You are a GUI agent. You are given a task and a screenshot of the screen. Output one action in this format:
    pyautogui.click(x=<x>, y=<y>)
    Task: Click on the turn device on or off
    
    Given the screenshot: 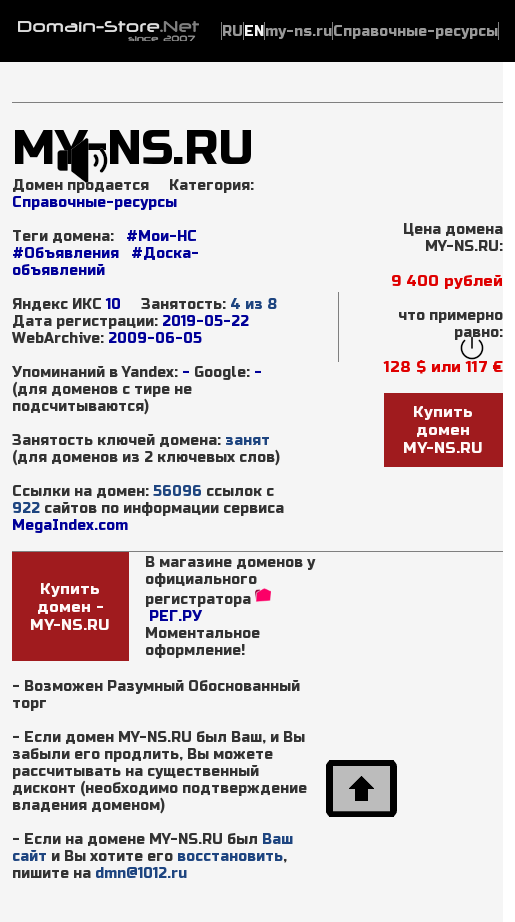 What is the action you would take?
    pyautogui.click(x=472, y=348)
    